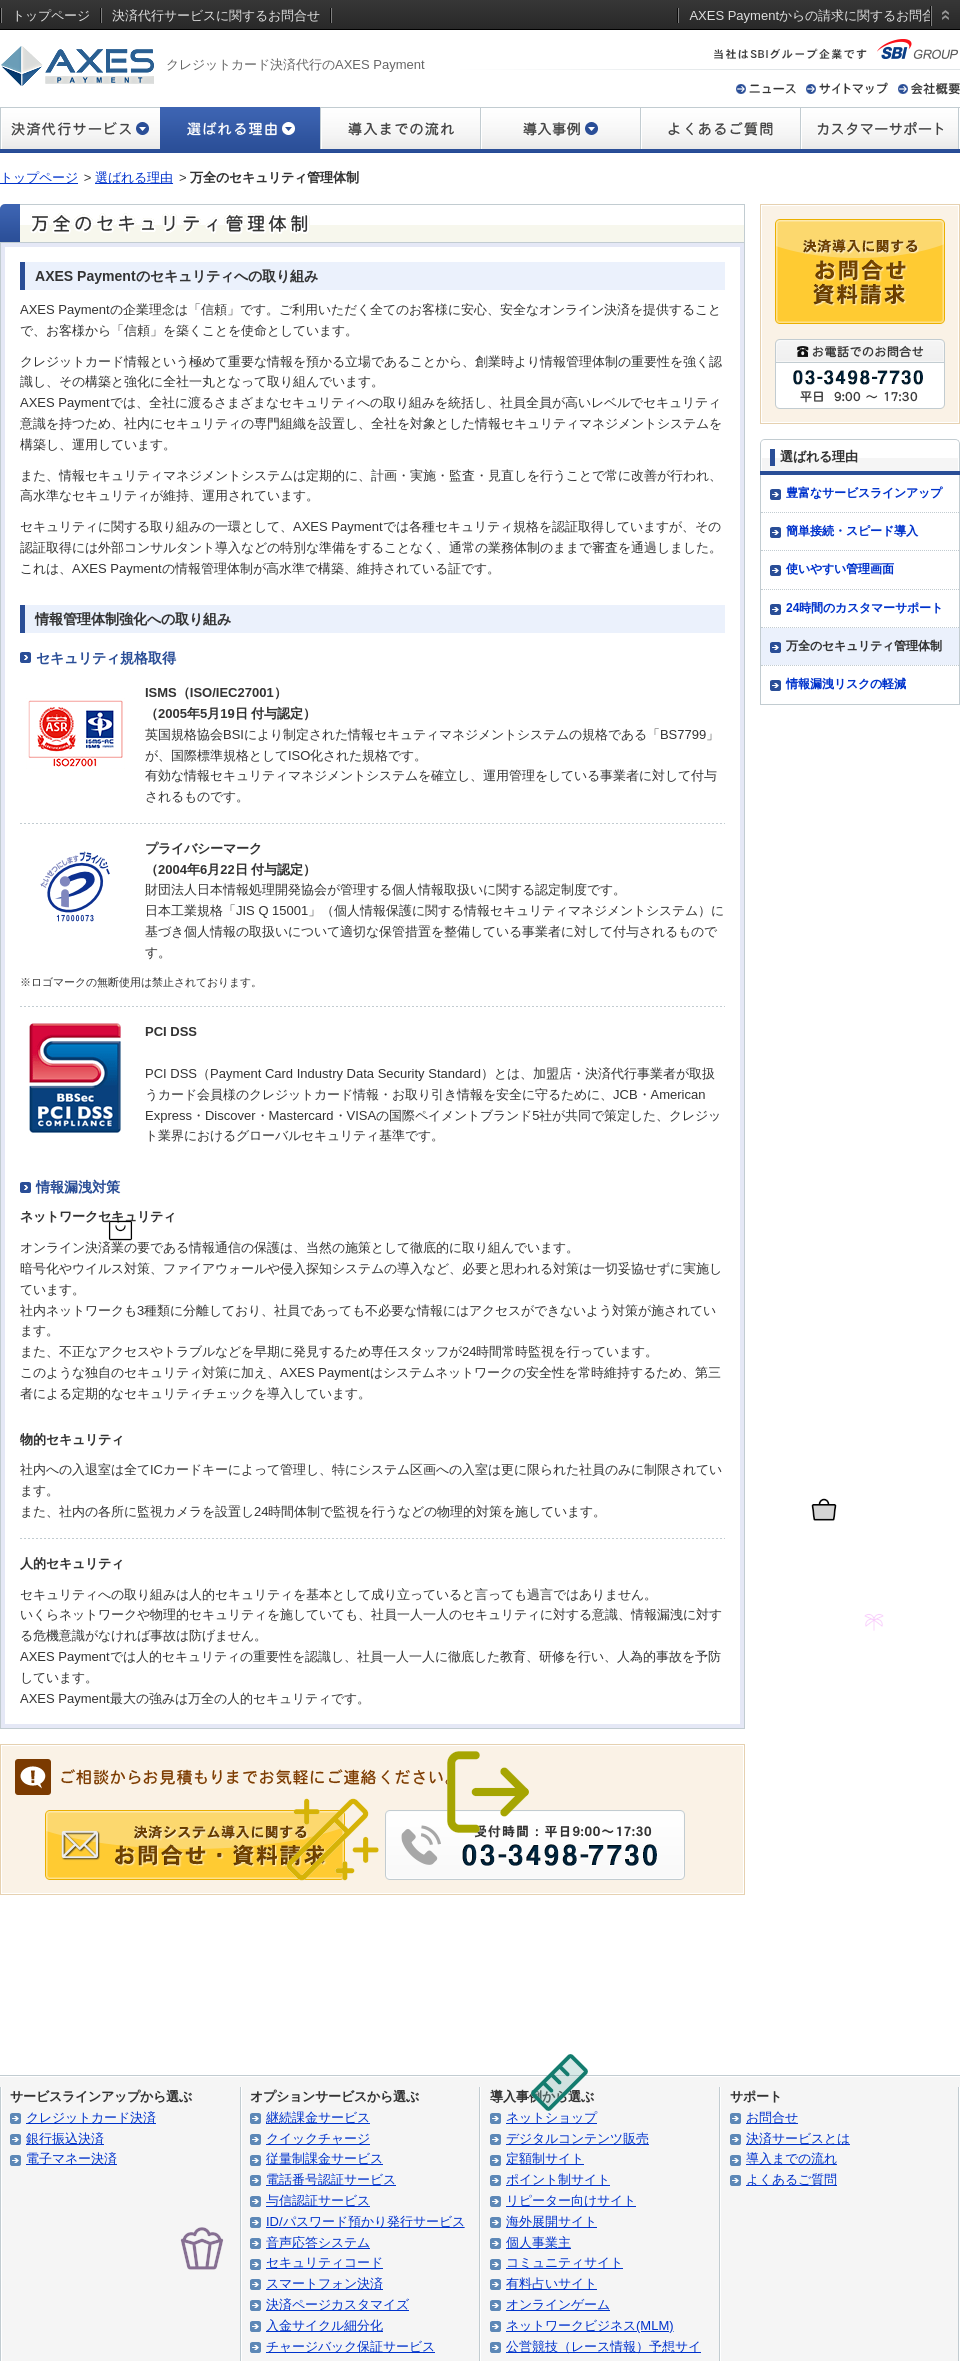 The image size is (960, 2361). I want to click on access measurement tools, so click(559, 2082).